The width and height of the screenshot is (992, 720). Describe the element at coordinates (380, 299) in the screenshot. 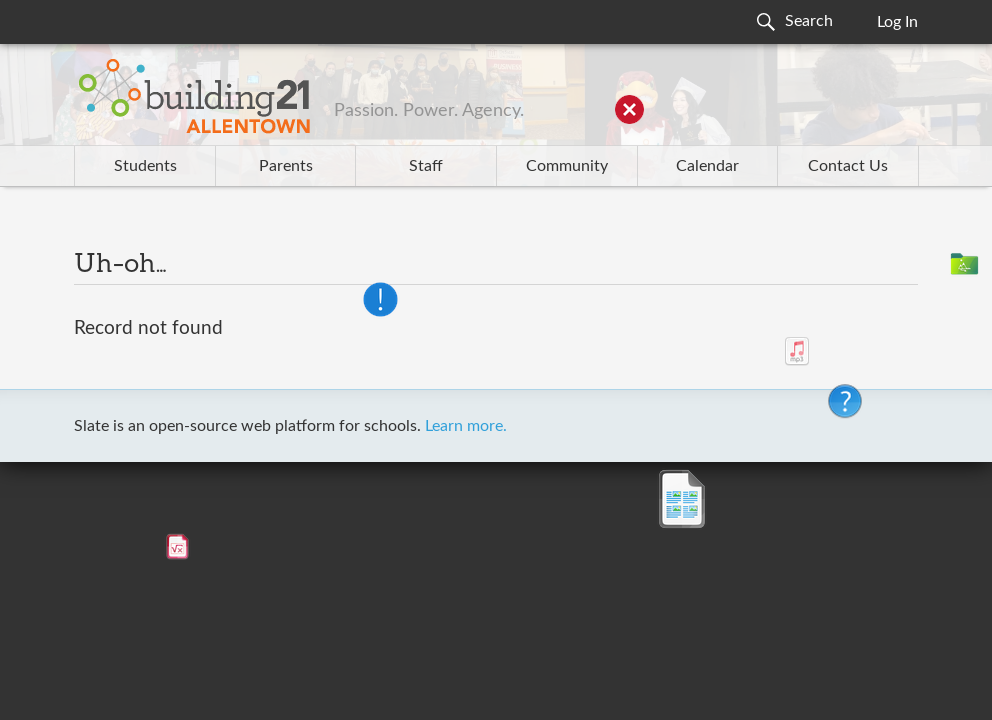

I see `mark an email as important` at that location.